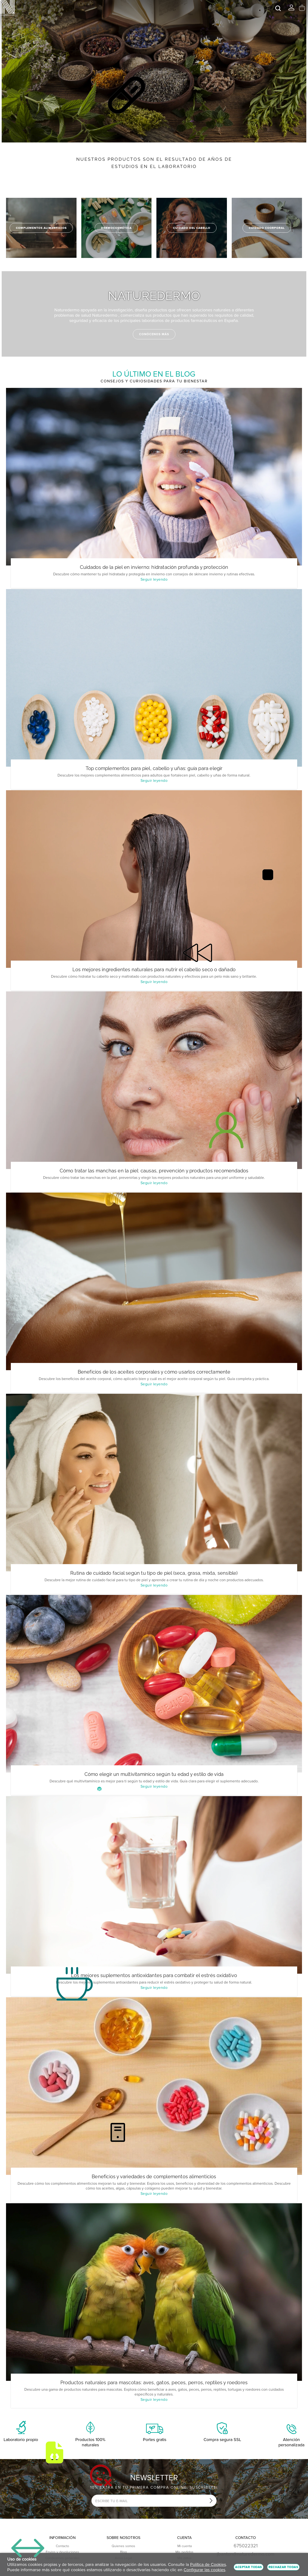 Image resolution: width=308 pixels, height=2576 pixels. I want to click on view source code file, so click(54, 2452).